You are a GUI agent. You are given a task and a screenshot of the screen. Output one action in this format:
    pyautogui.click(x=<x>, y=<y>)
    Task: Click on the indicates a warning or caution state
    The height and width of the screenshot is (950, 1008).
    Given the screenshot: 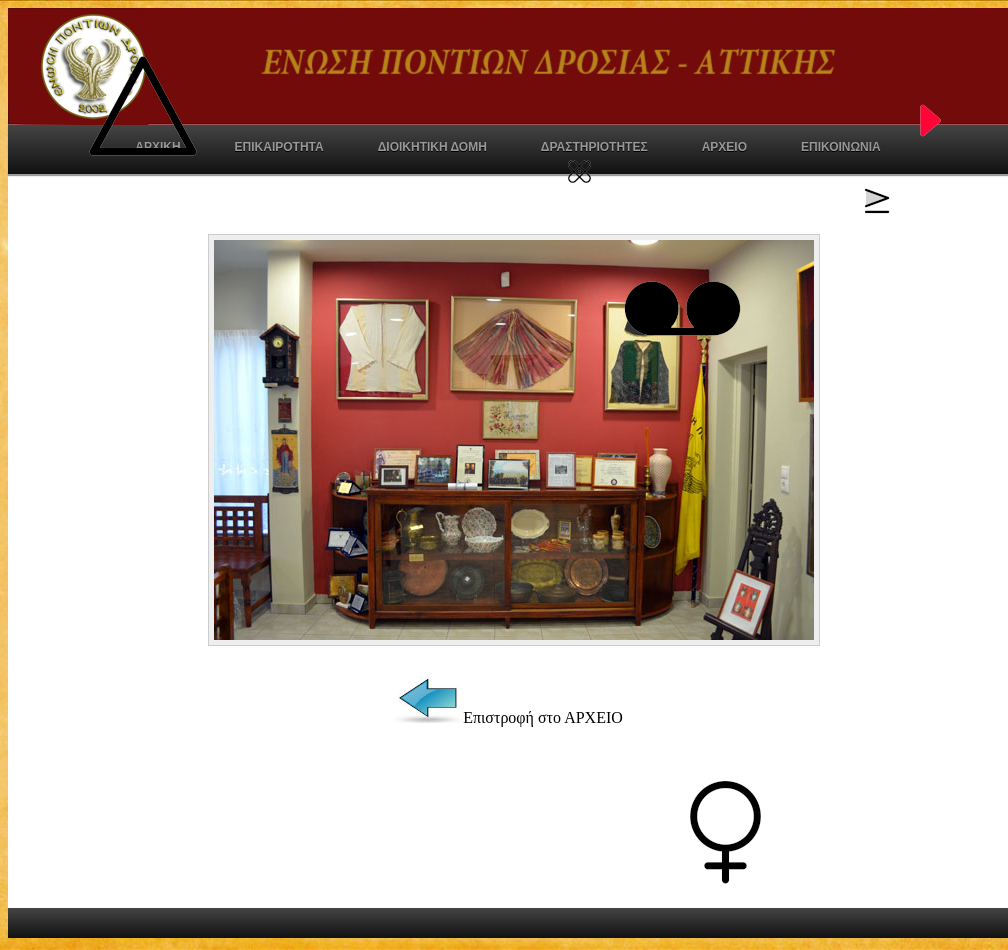 What is the action you would take?
    pyautogui.click(x=143, y=106)
    